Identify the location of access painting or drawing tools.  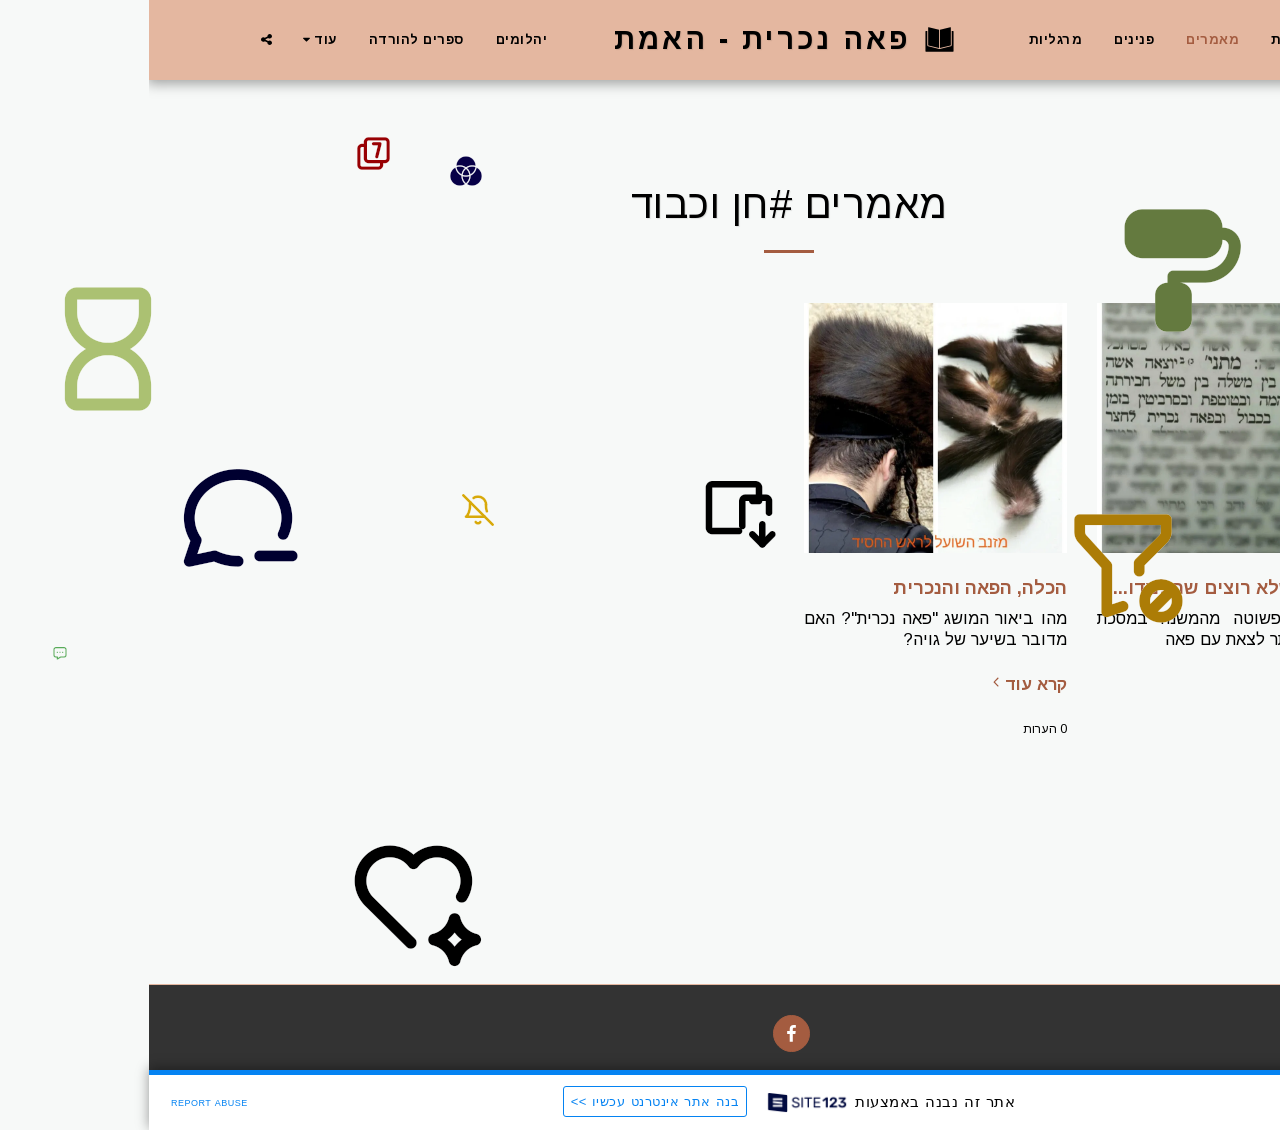
(1173, 270).